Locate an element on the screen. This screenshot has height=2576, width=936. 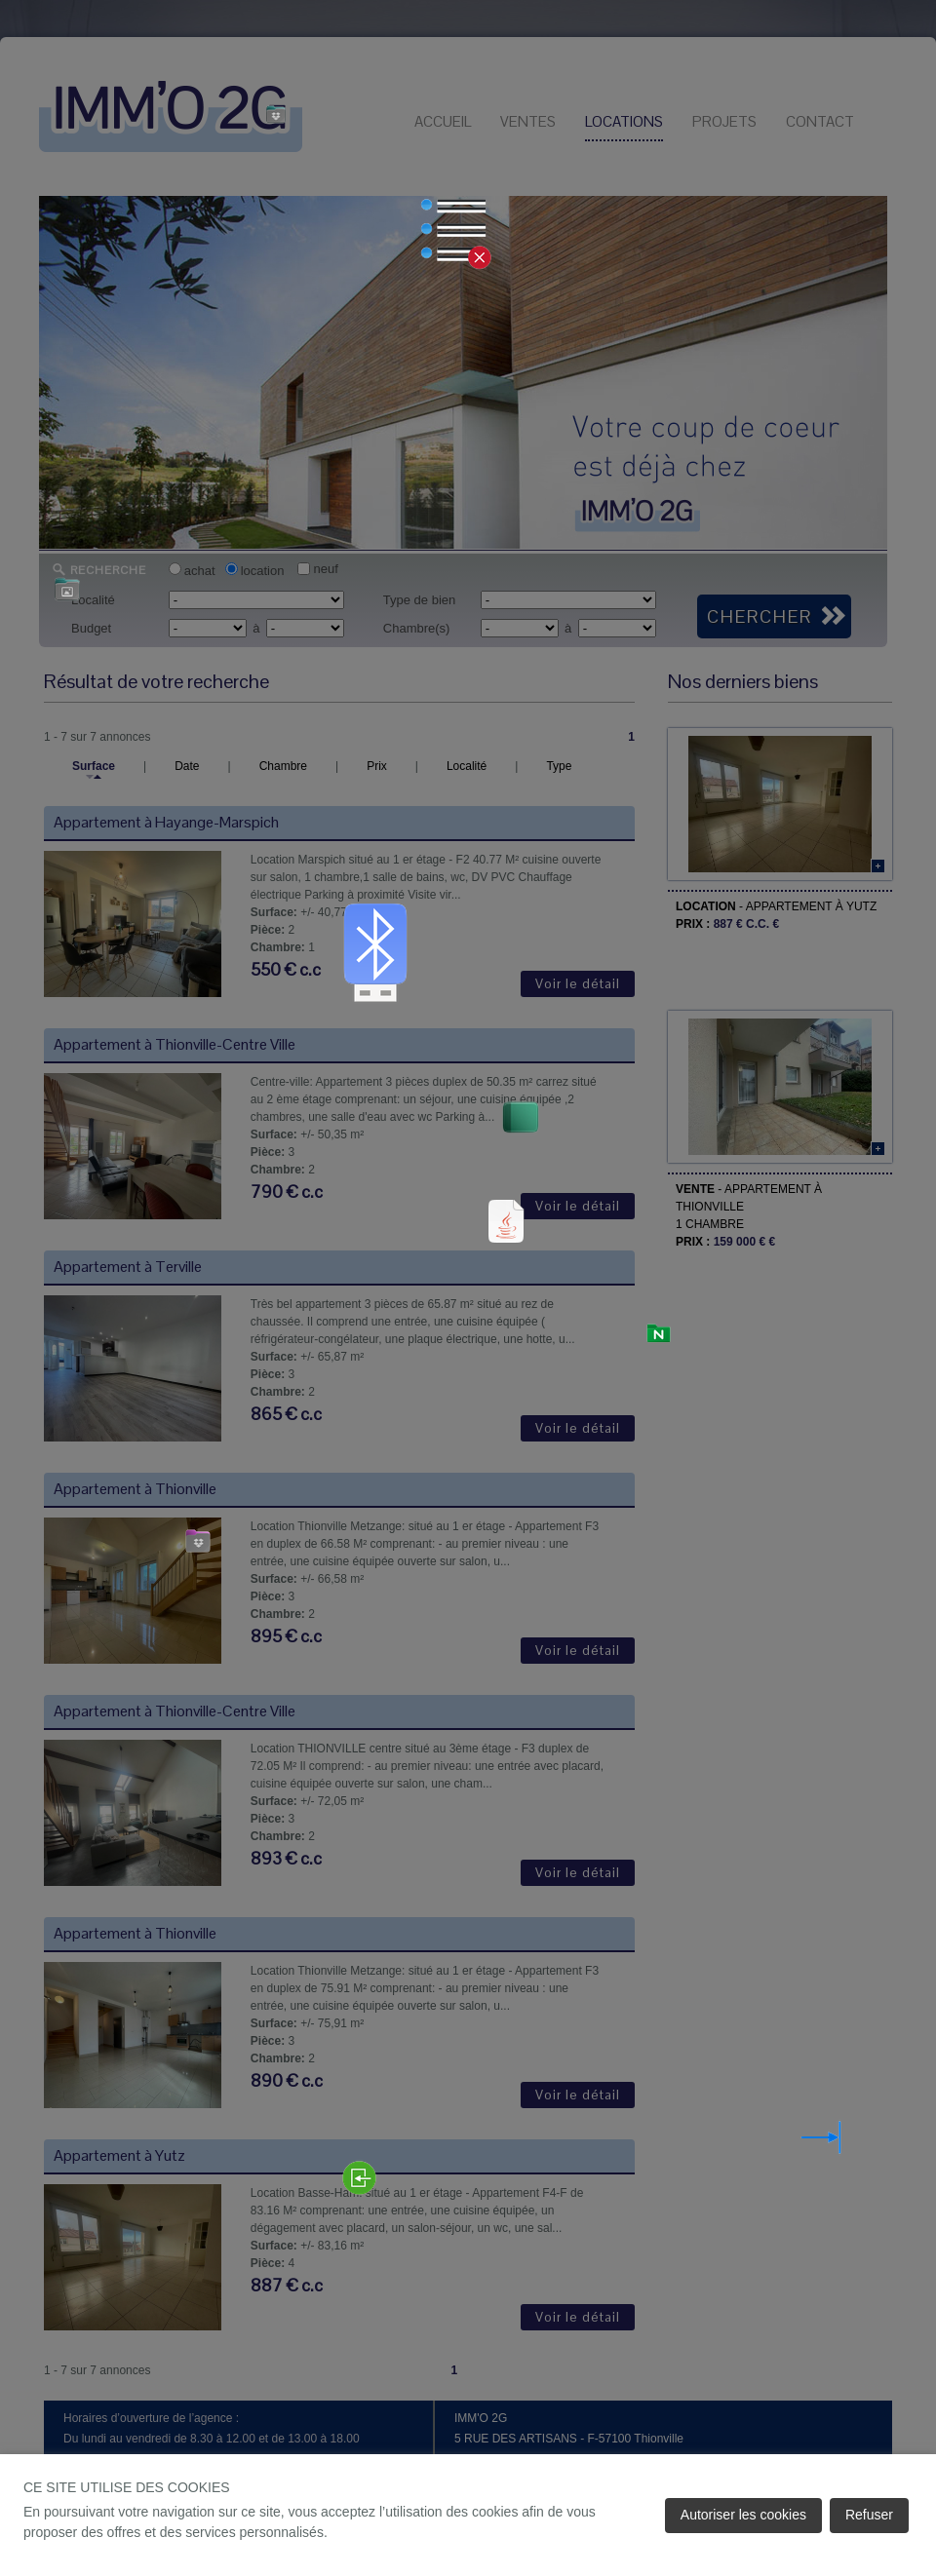
manage bluetooth device connections is located at coordinates (375, 952).